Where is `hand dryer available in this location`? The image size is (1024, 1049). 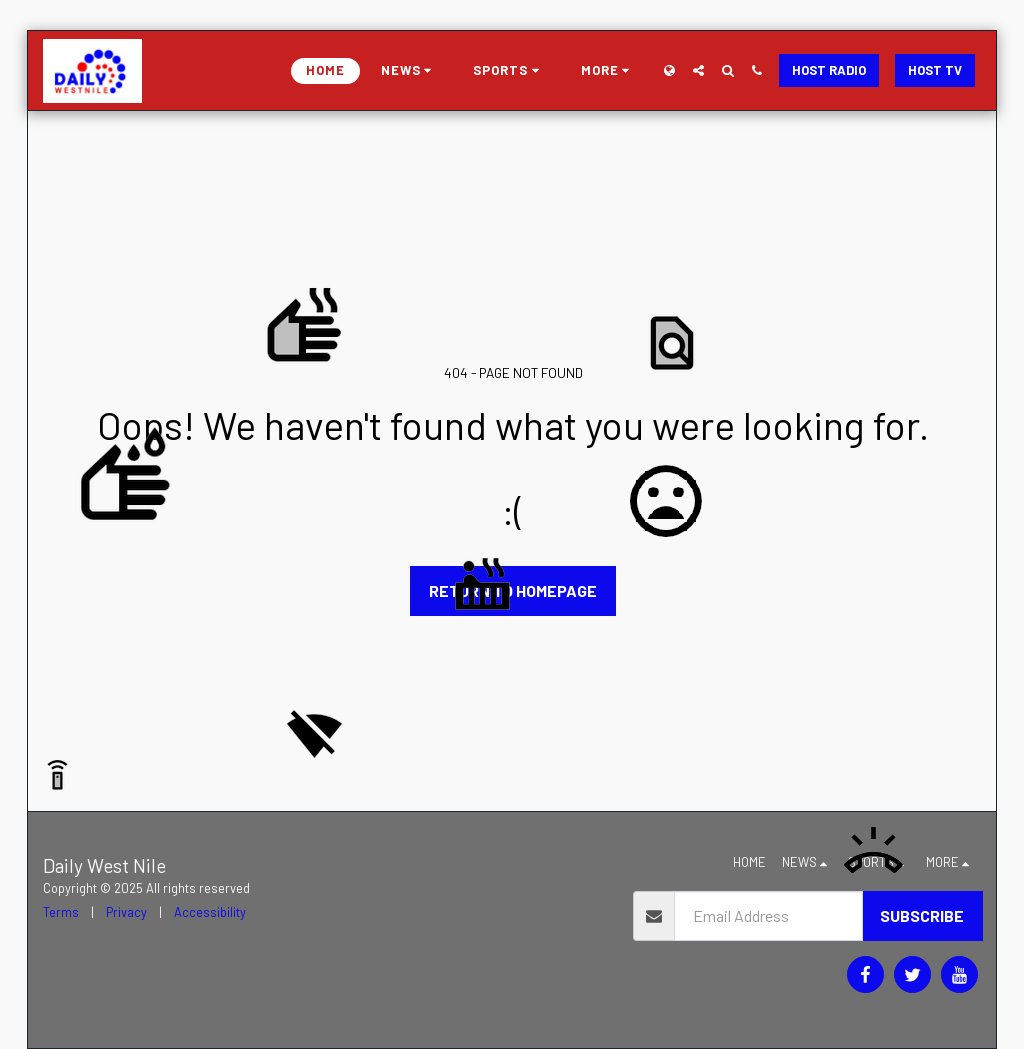
hand dryer available in this location is located at coordinates (306, 323).